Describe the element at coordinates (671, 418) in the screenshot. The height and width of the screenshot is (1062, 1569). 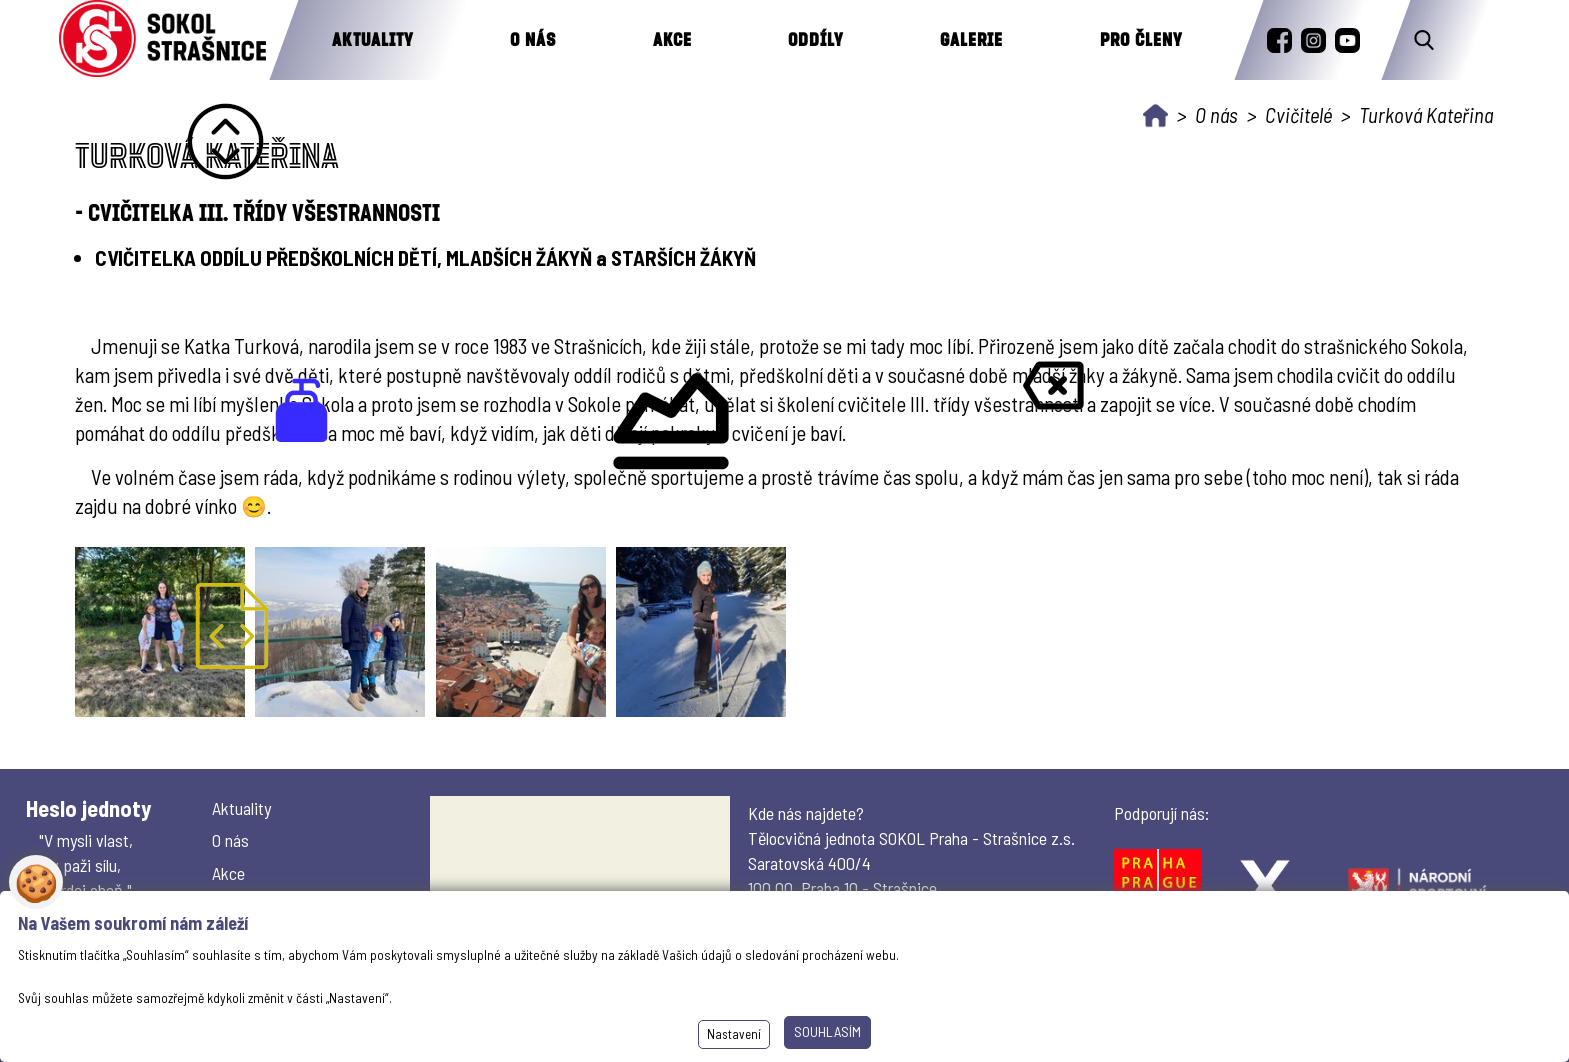
I see `view area chart or graph data` at that location.